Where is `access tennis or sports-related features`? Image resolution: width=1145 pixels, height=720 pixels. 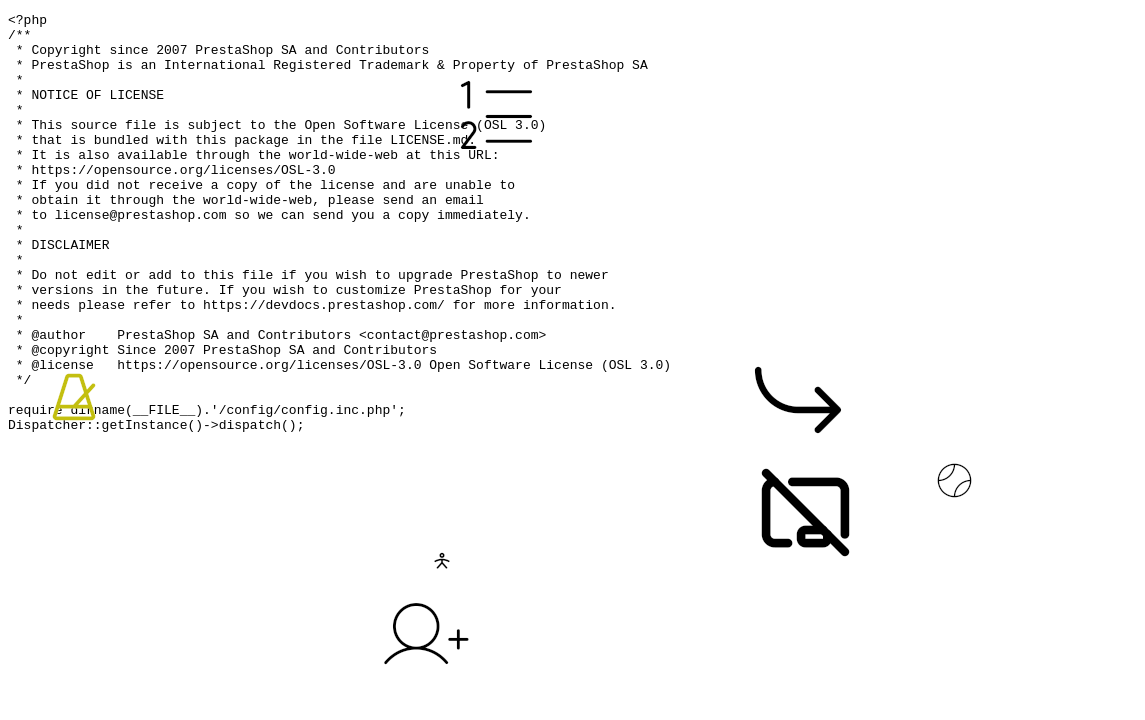
access tennis or sports-related features is located at coordinates (954, 480).